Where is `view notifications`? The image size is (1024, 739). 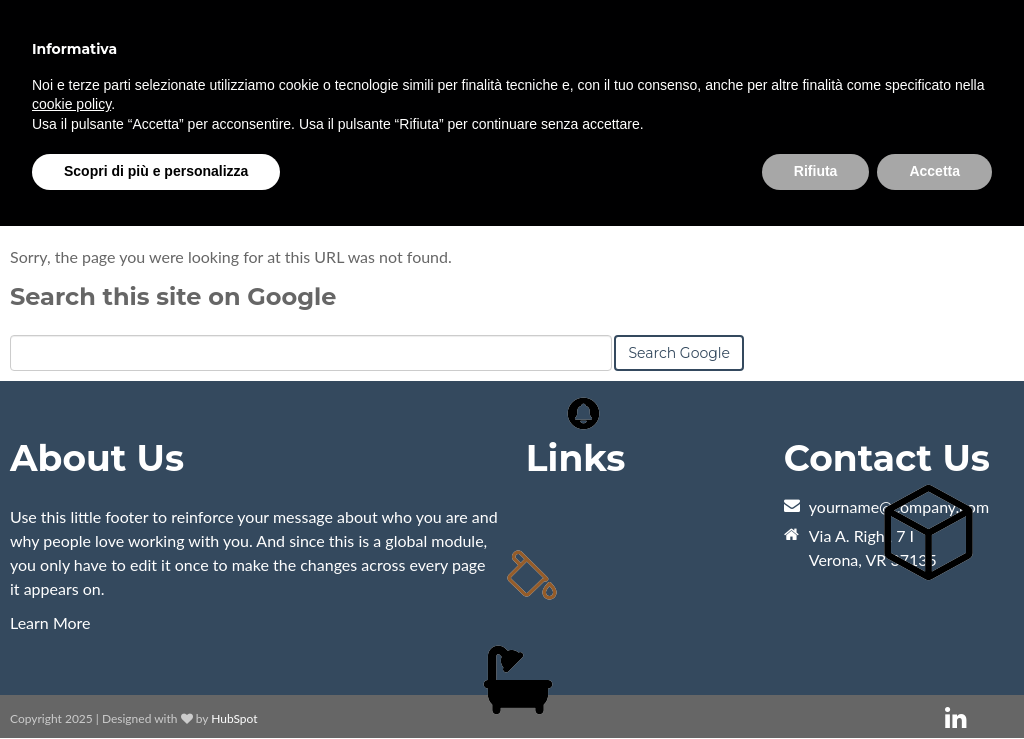
view notifications is located at coordinates (583, 413).